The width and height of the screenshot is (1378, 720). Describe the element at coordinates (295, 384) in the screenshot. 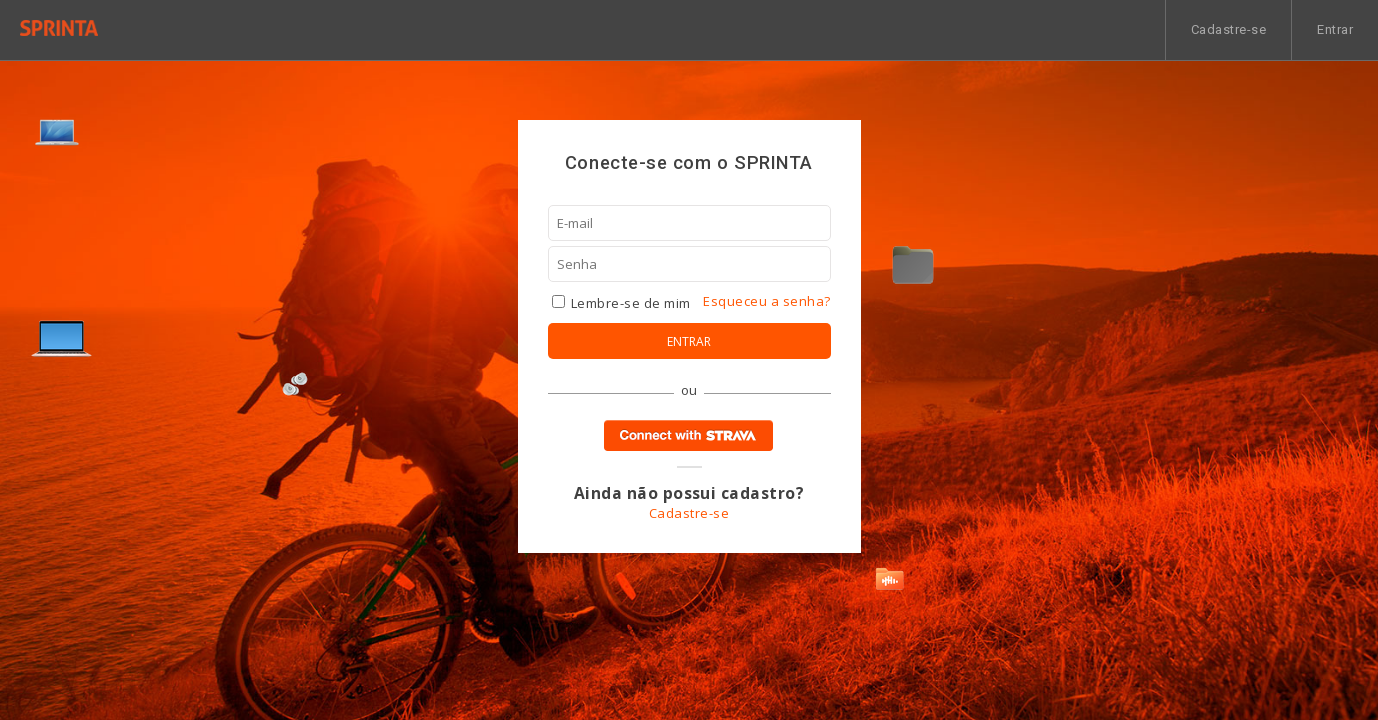

I see `connect beats wireless earbuds via bluetooth` at that location.